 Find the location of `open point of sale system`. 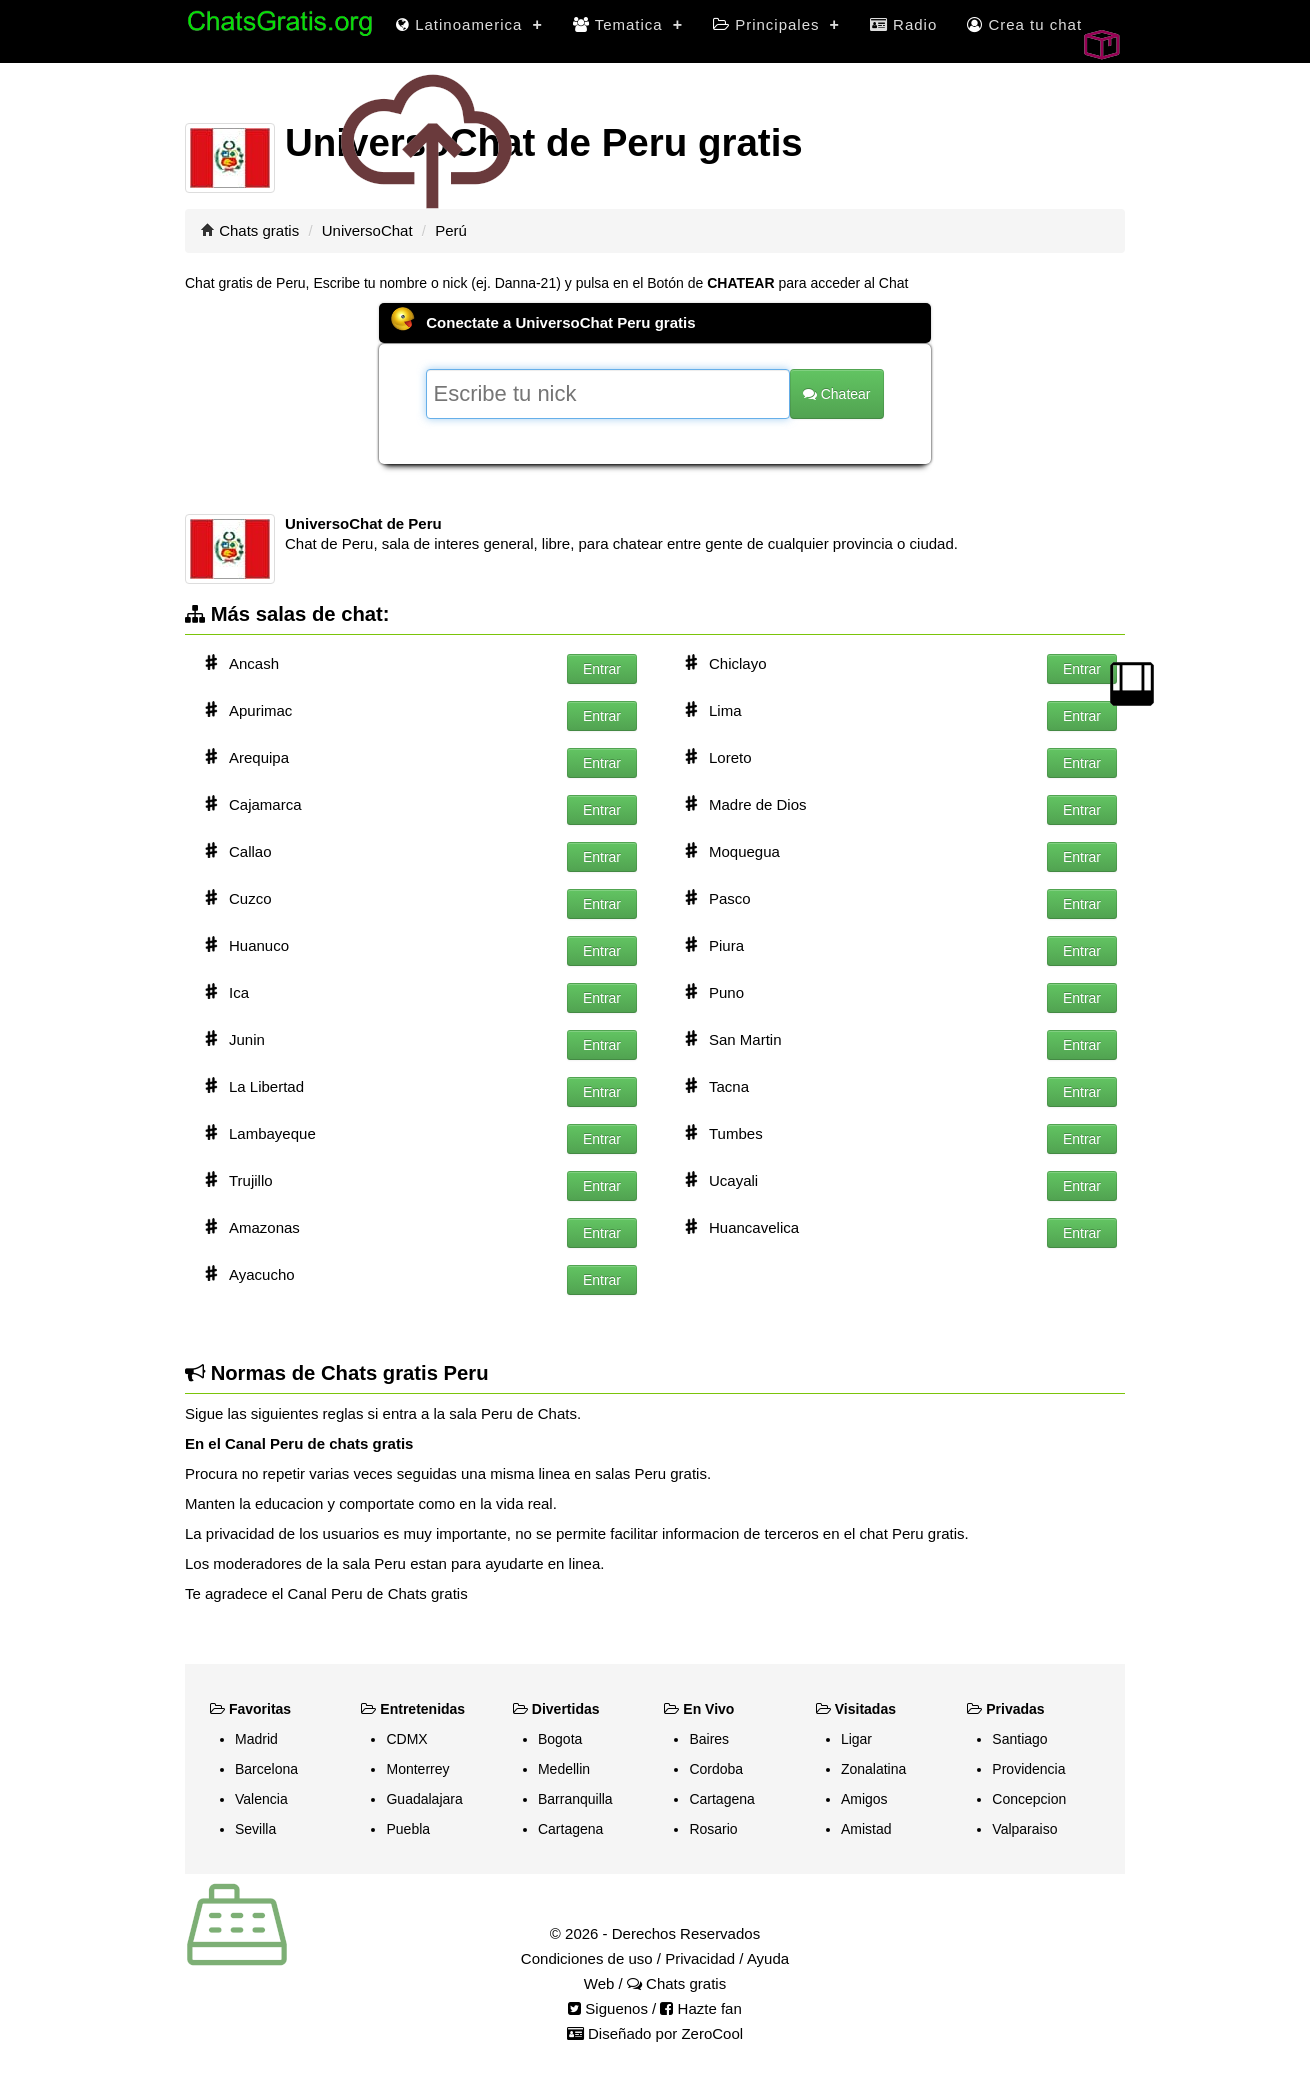

open point of sale system is located at coordinates (237, 1930).